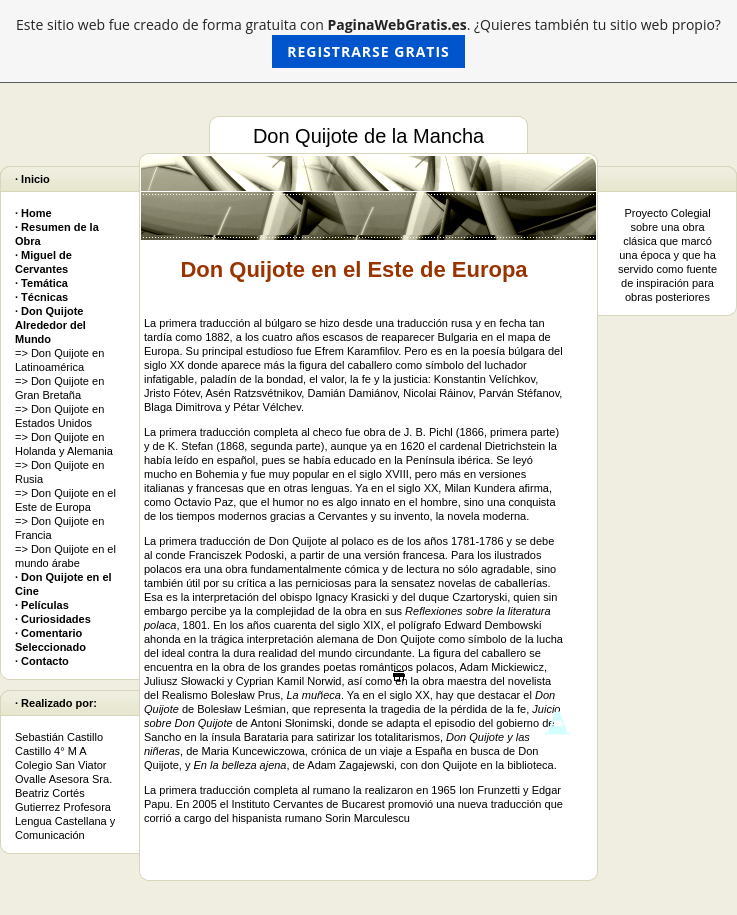  I want to click on find nearby stores or shopping locations, so click(399, 676).